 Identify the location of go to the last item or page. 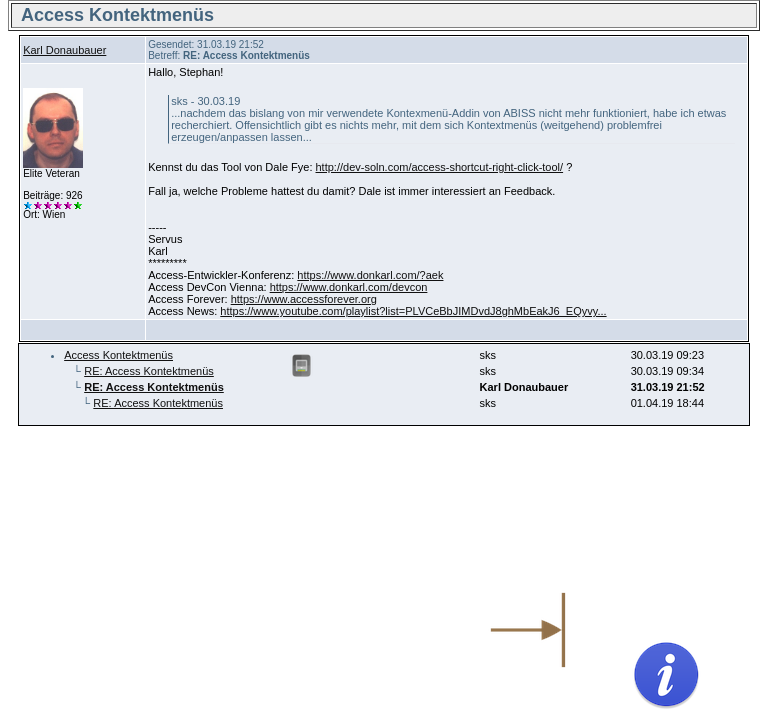
(528, 630).